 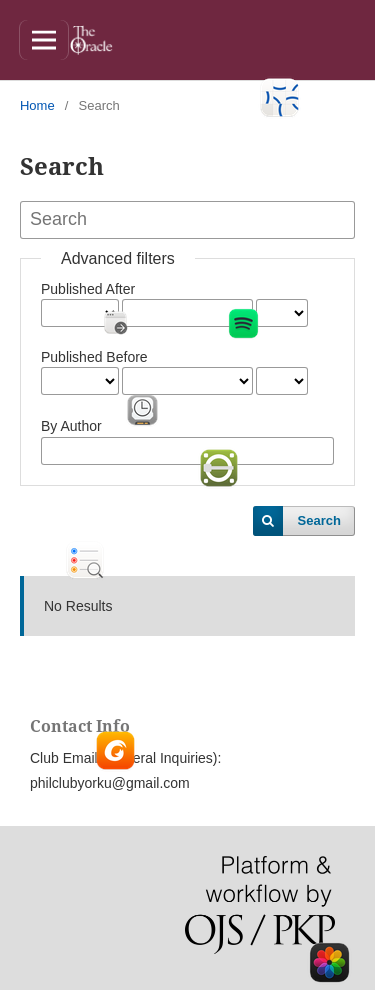 I want to click on open foxit reader app, so click(x=115, y=750).